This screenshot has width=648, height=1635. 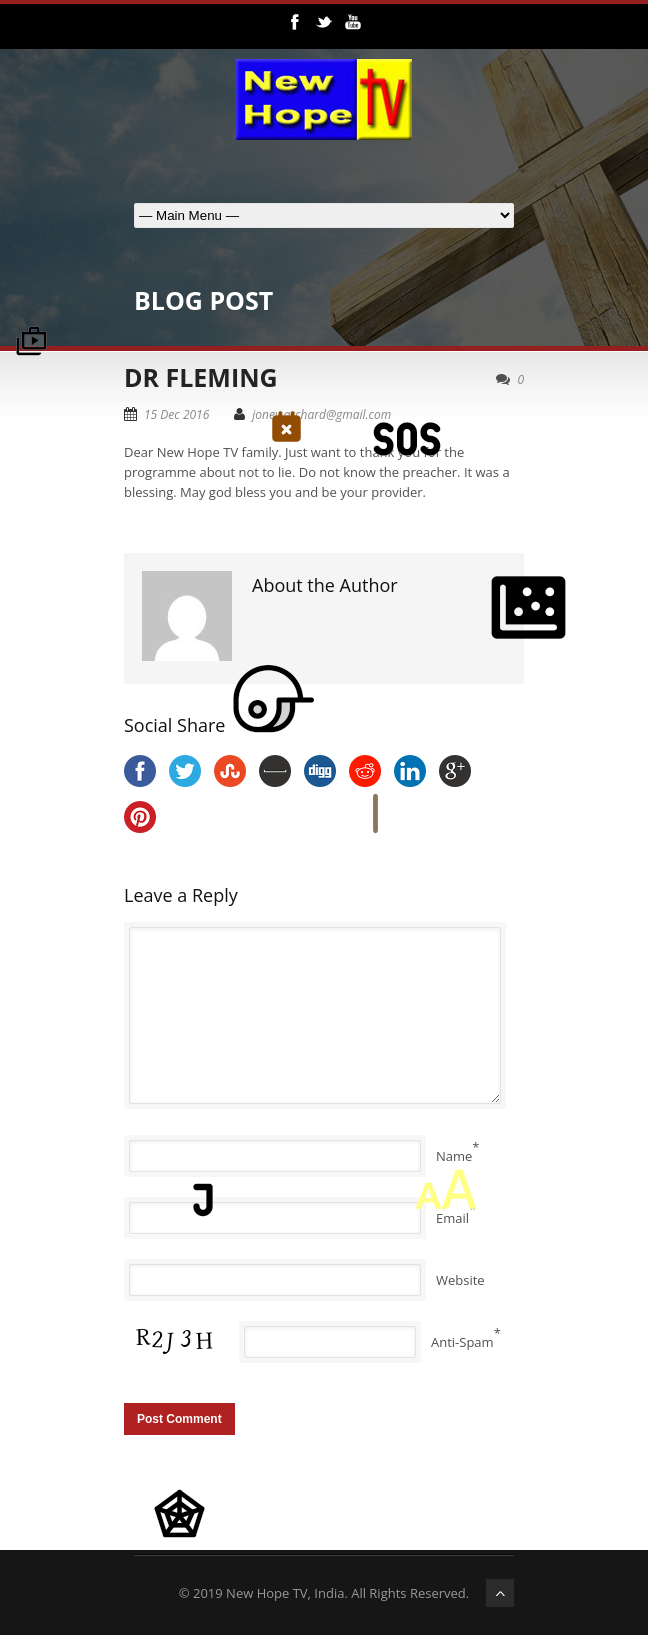 I want to click on view radar chart analytics, so click(x=179, y=1513).